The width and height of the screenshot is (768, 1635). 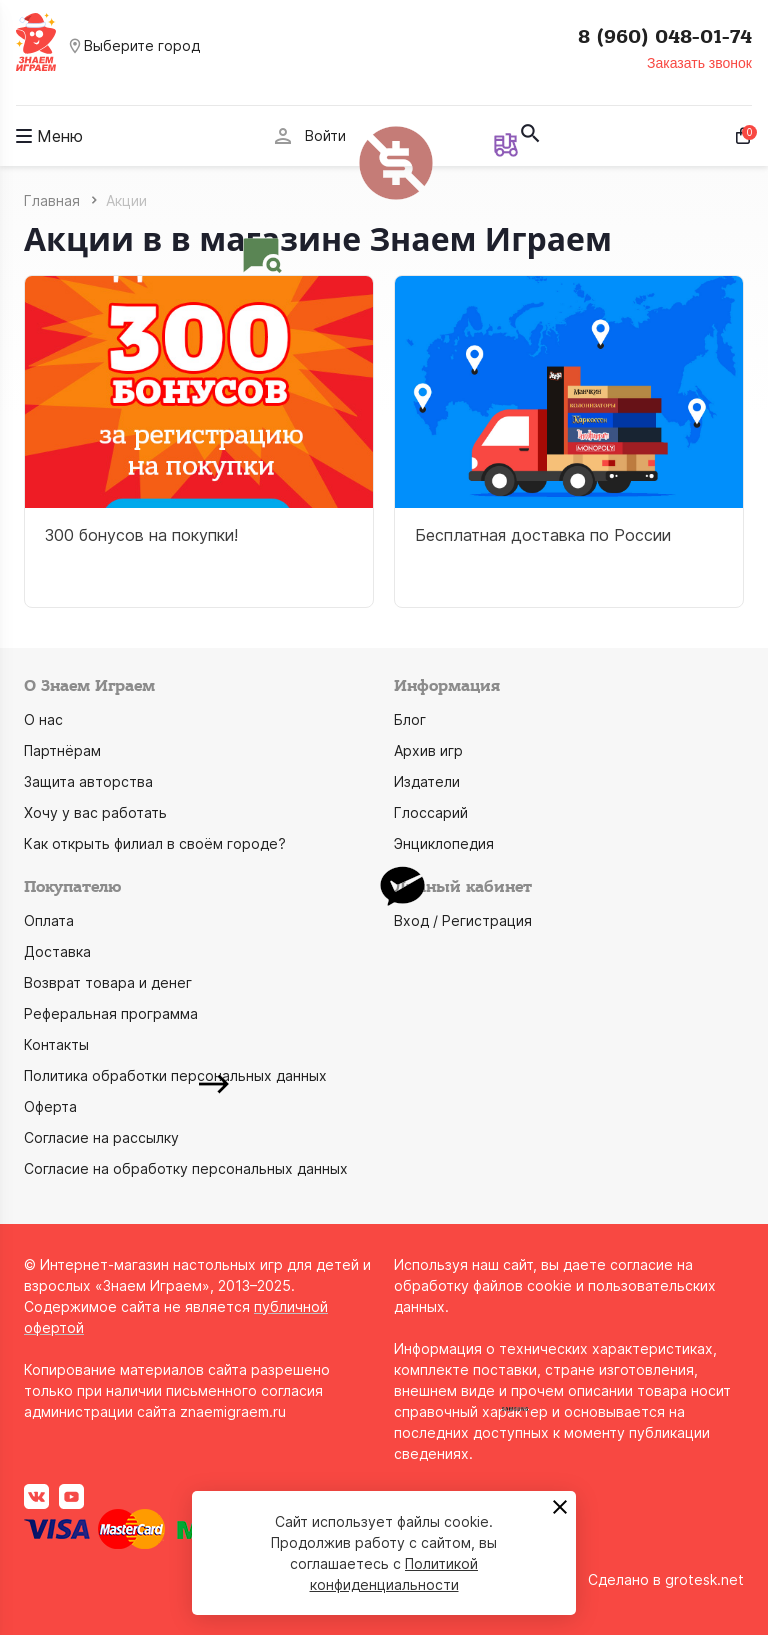 What do you see at coordinates (402, 885) in the screenshot?
I see `pay with wechat pay` at bounding box center [402, 885].